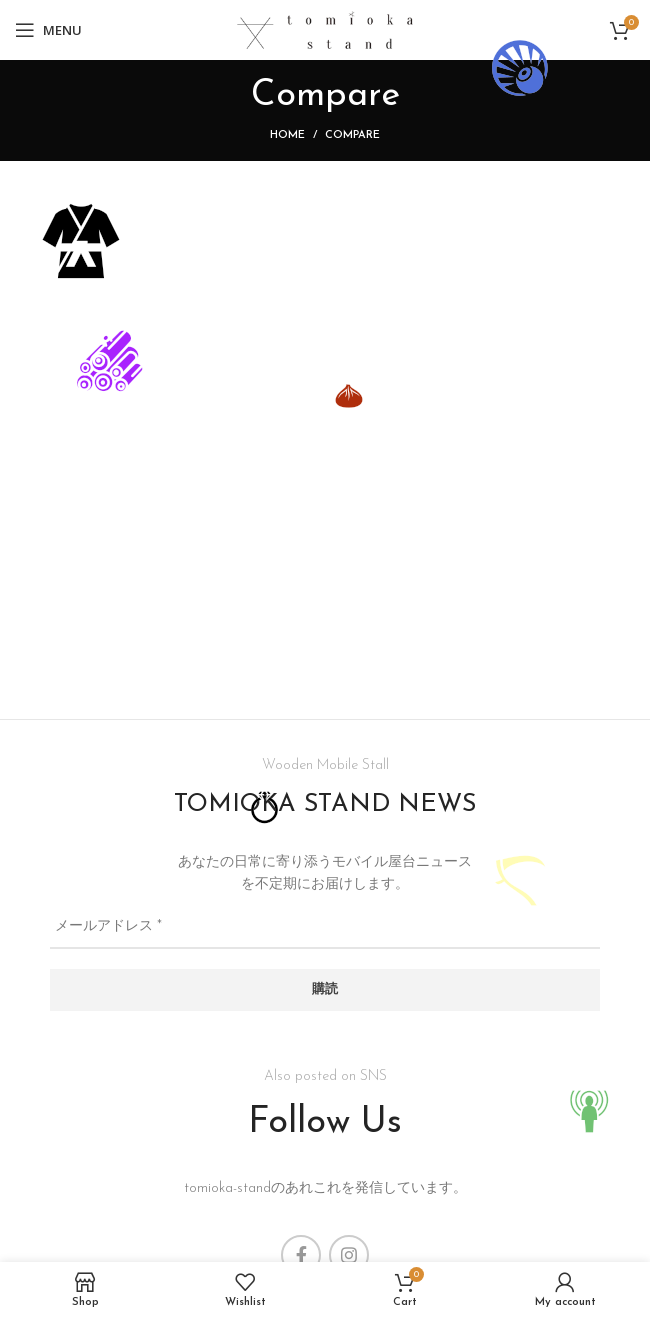 This screenshot has width=650, height=1317. Describe the element at coordinates (109, 359) in the screenshot. I see `wood resource inventory in a crafting game` at that location.